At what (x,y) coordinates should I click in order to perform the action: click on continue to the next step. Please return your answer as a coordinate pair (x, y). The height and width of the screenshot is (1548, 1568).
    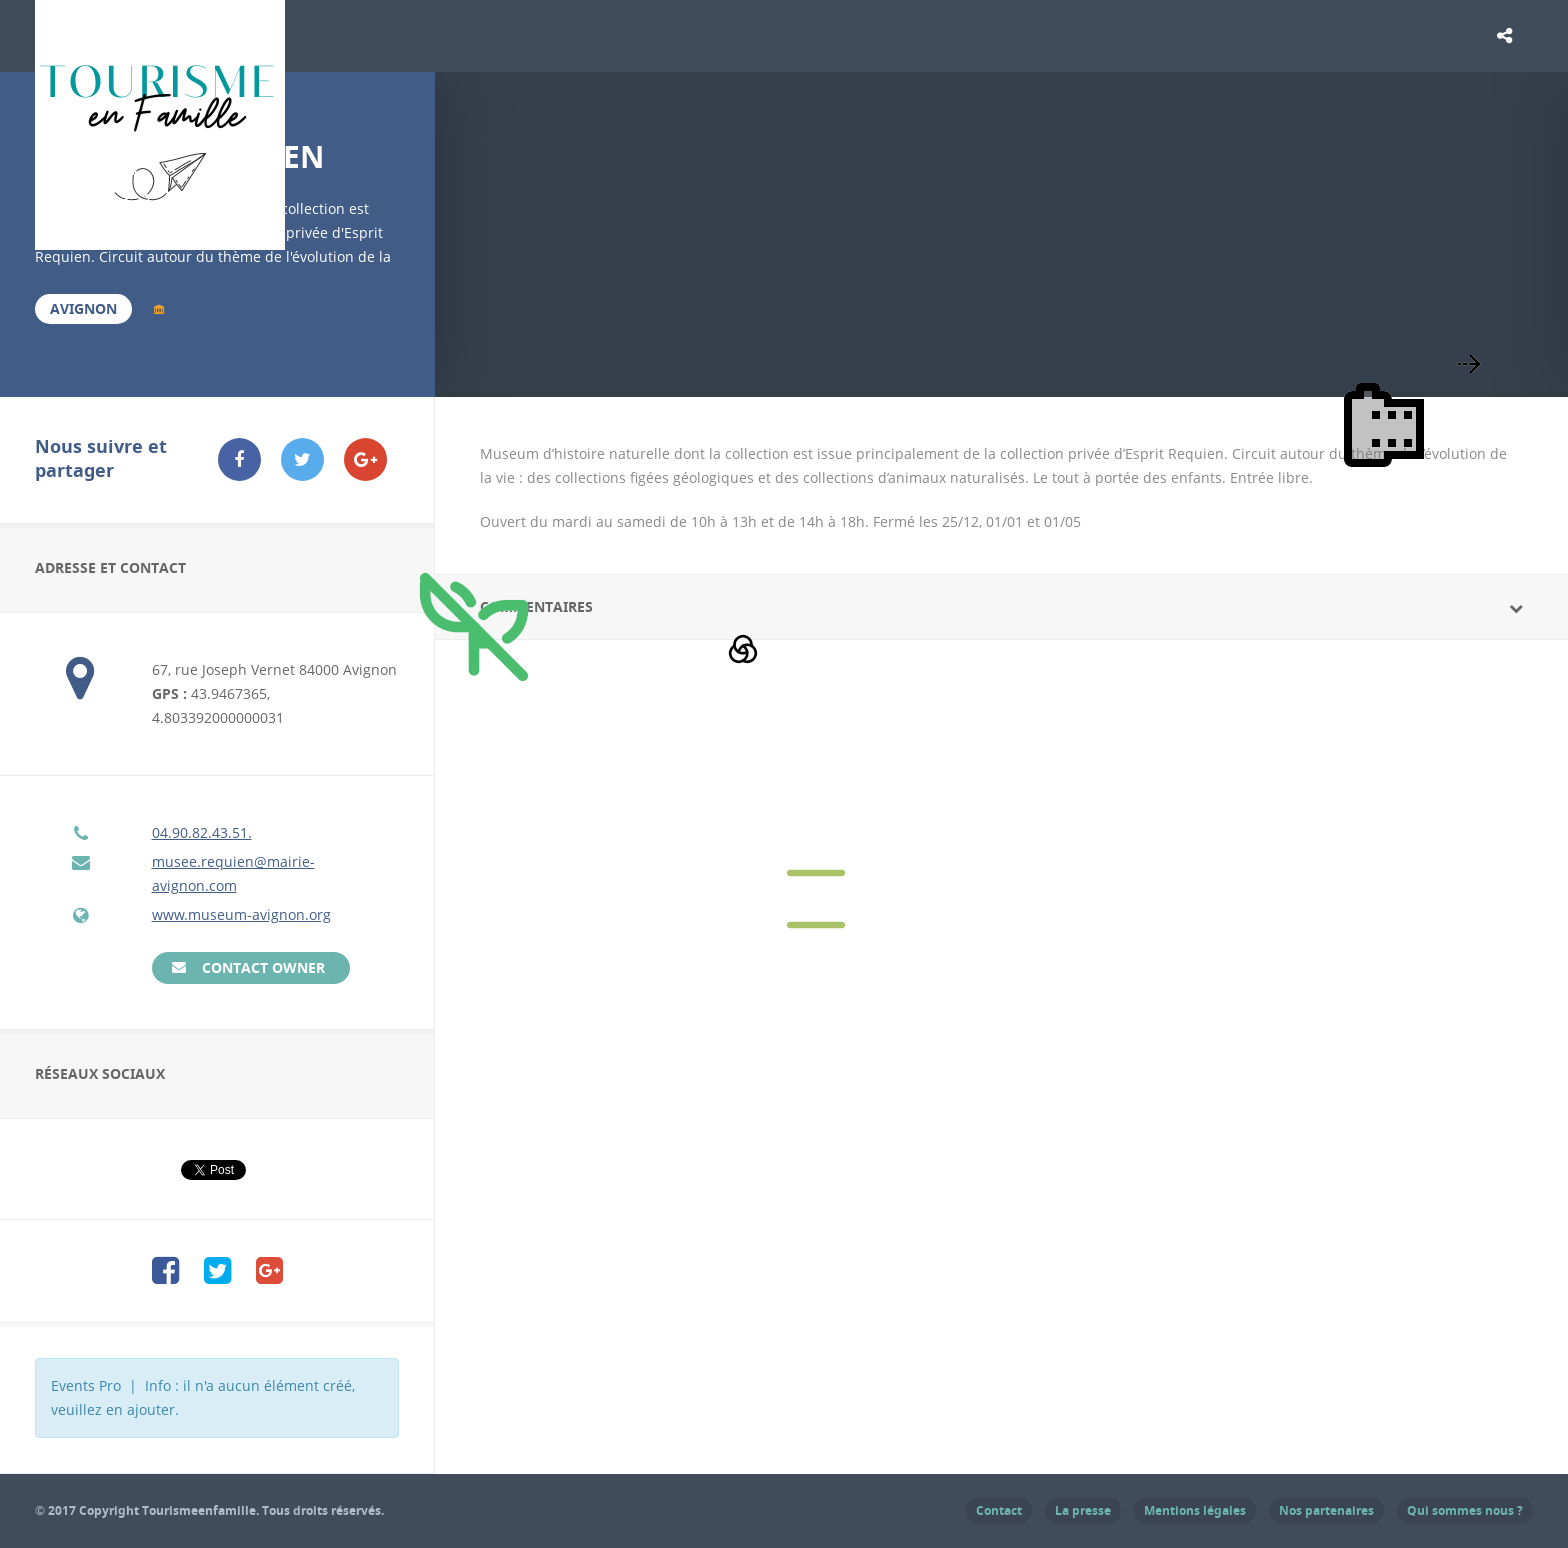
    Looking at the image, I should click on (1469, 364).